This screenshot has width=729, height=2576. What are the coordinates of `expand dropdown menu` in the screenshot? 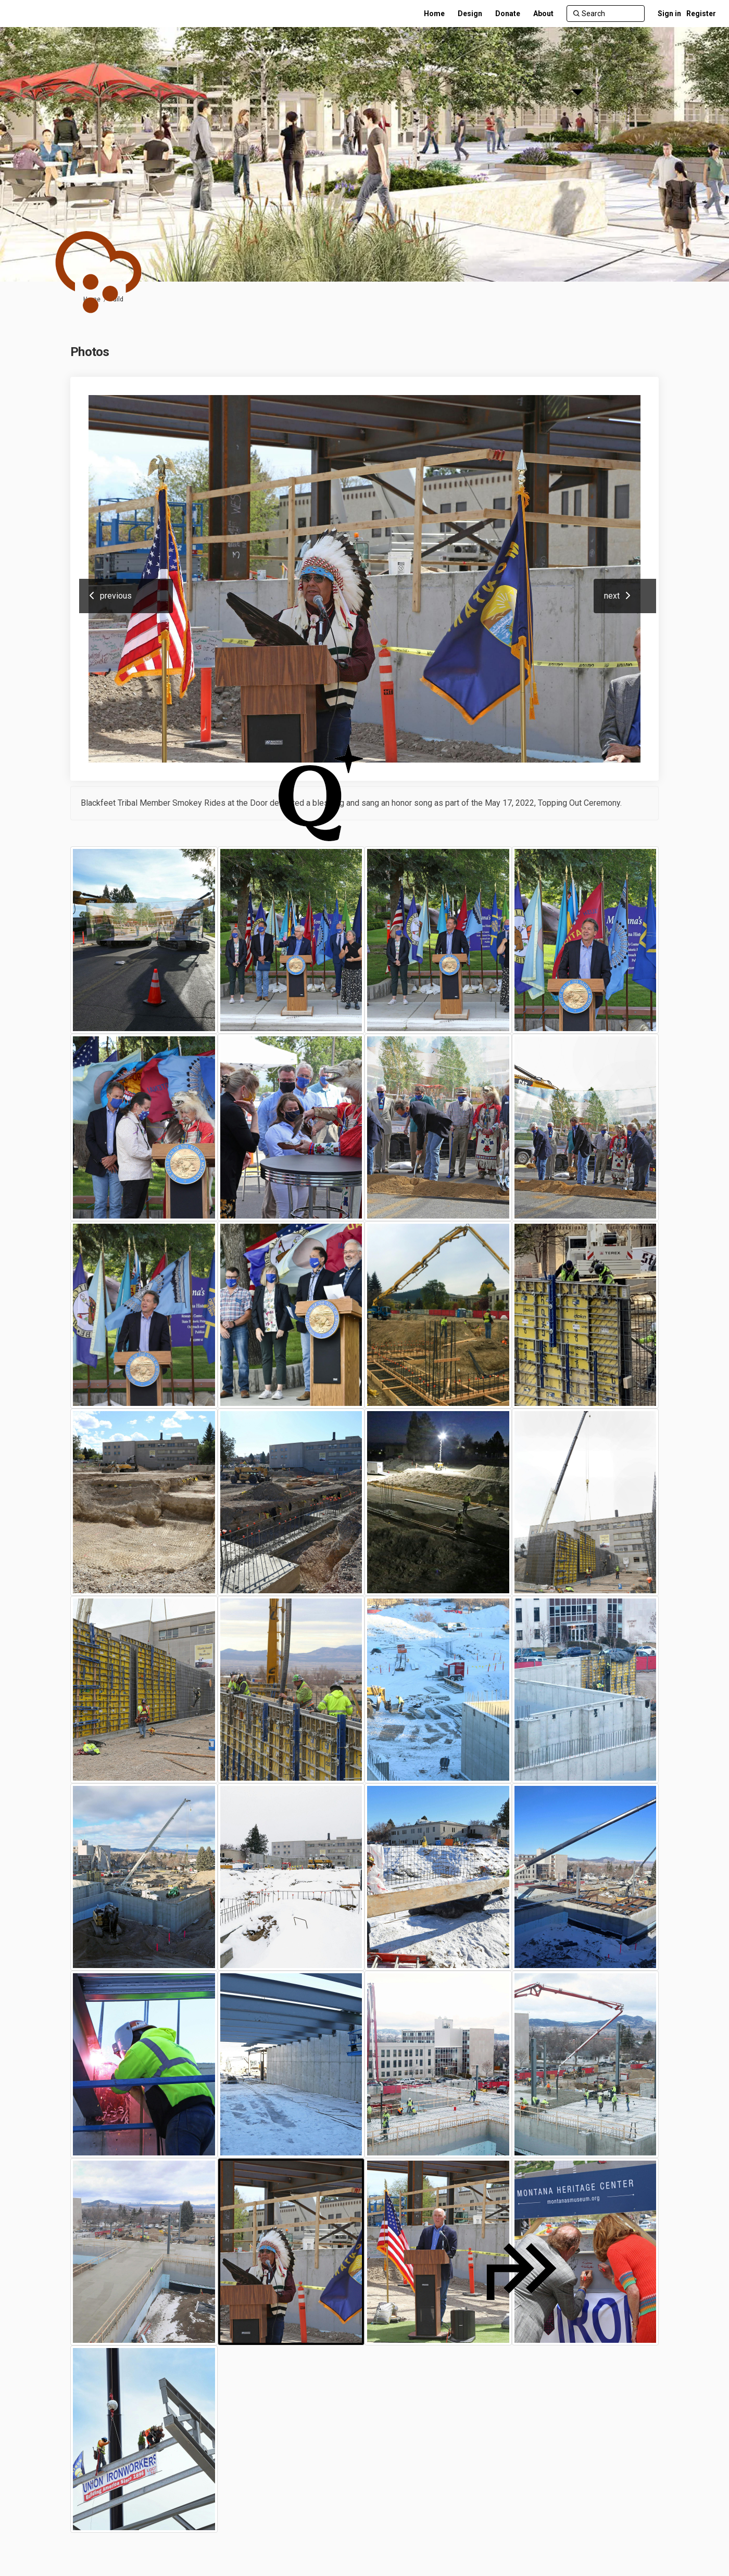 It's located at (577, 91).